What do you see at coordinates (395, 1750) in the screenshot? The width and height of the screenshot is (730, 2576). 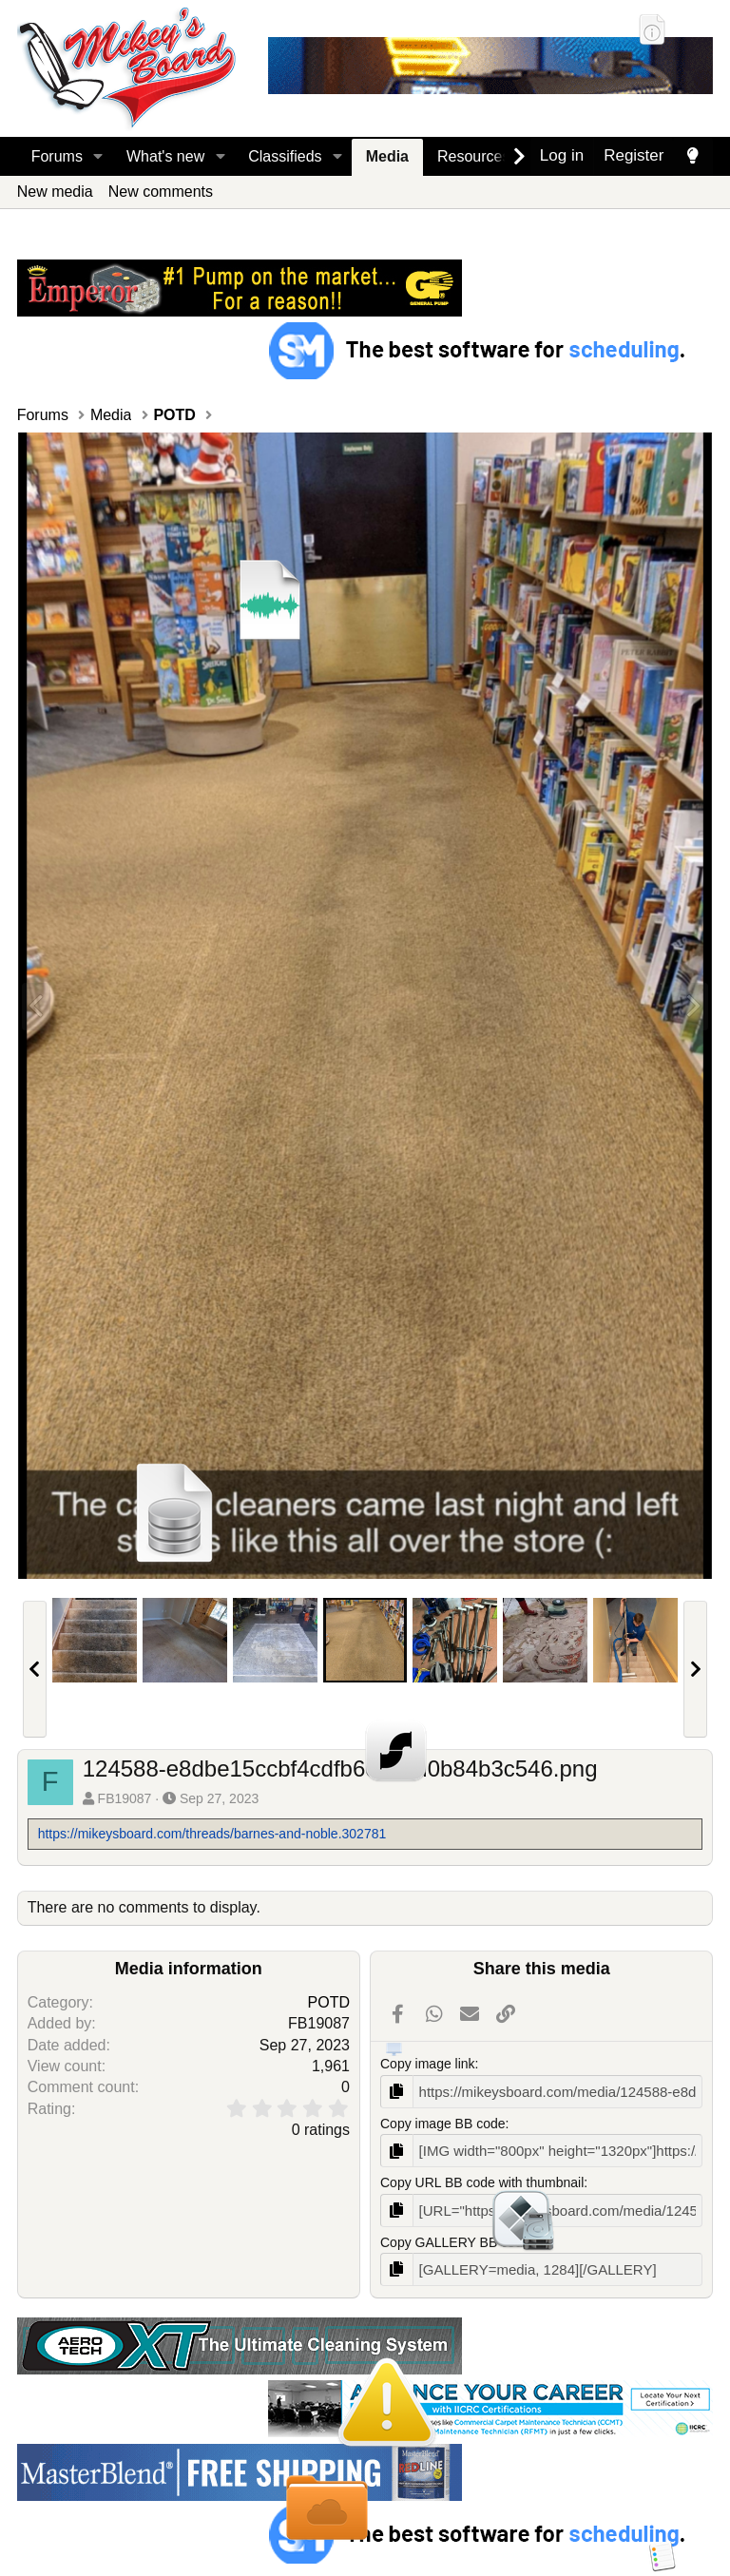 I see `open screenpipe app` at bounding box center [395, 1750].